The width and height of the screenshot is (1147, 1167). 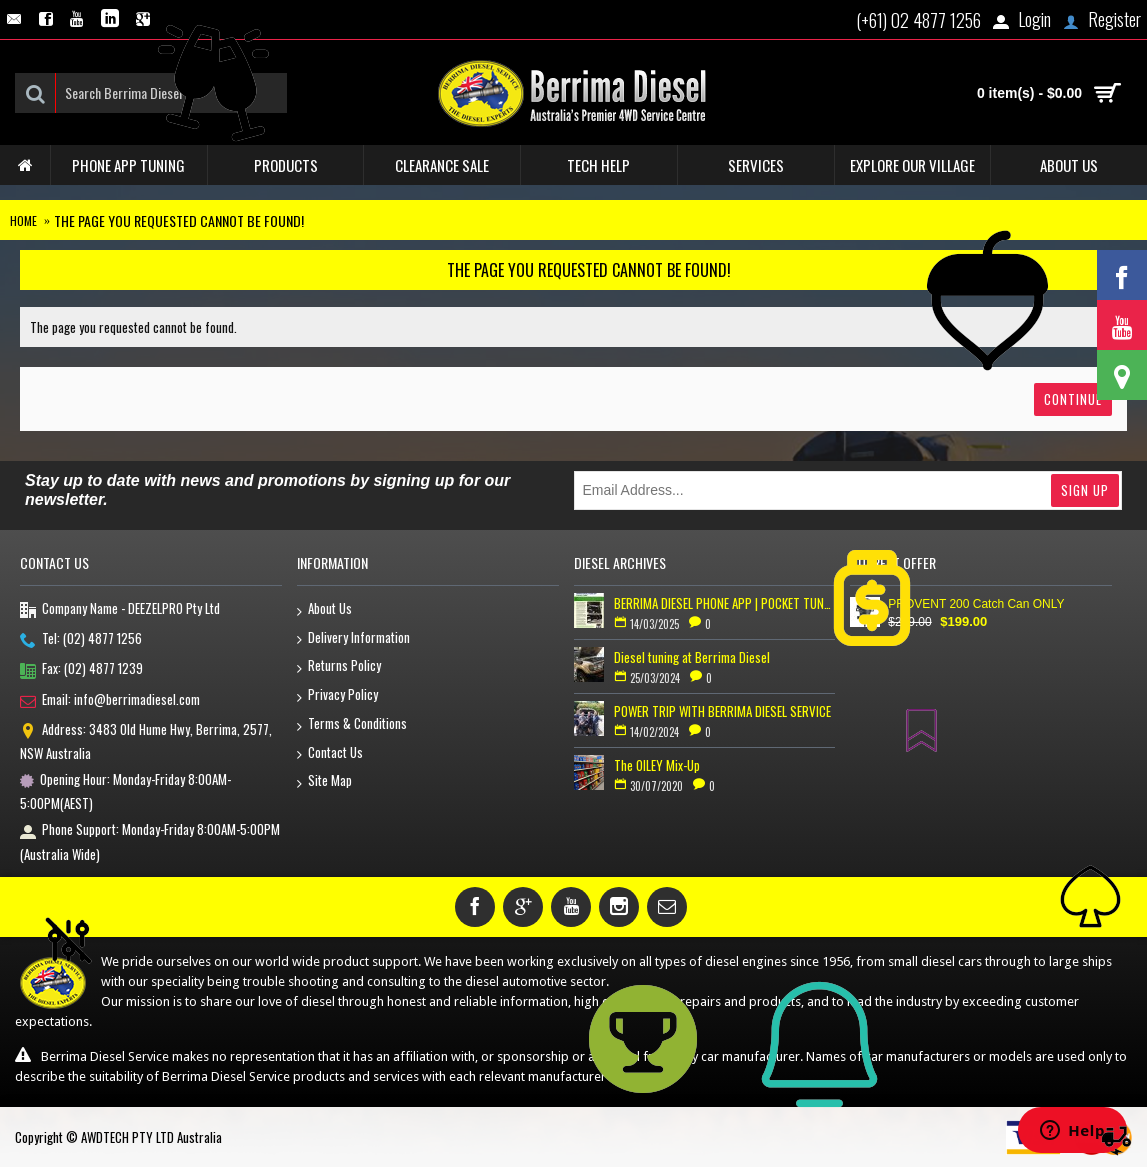 I want to click on send a tip or donation, so click(x=872, y=598).